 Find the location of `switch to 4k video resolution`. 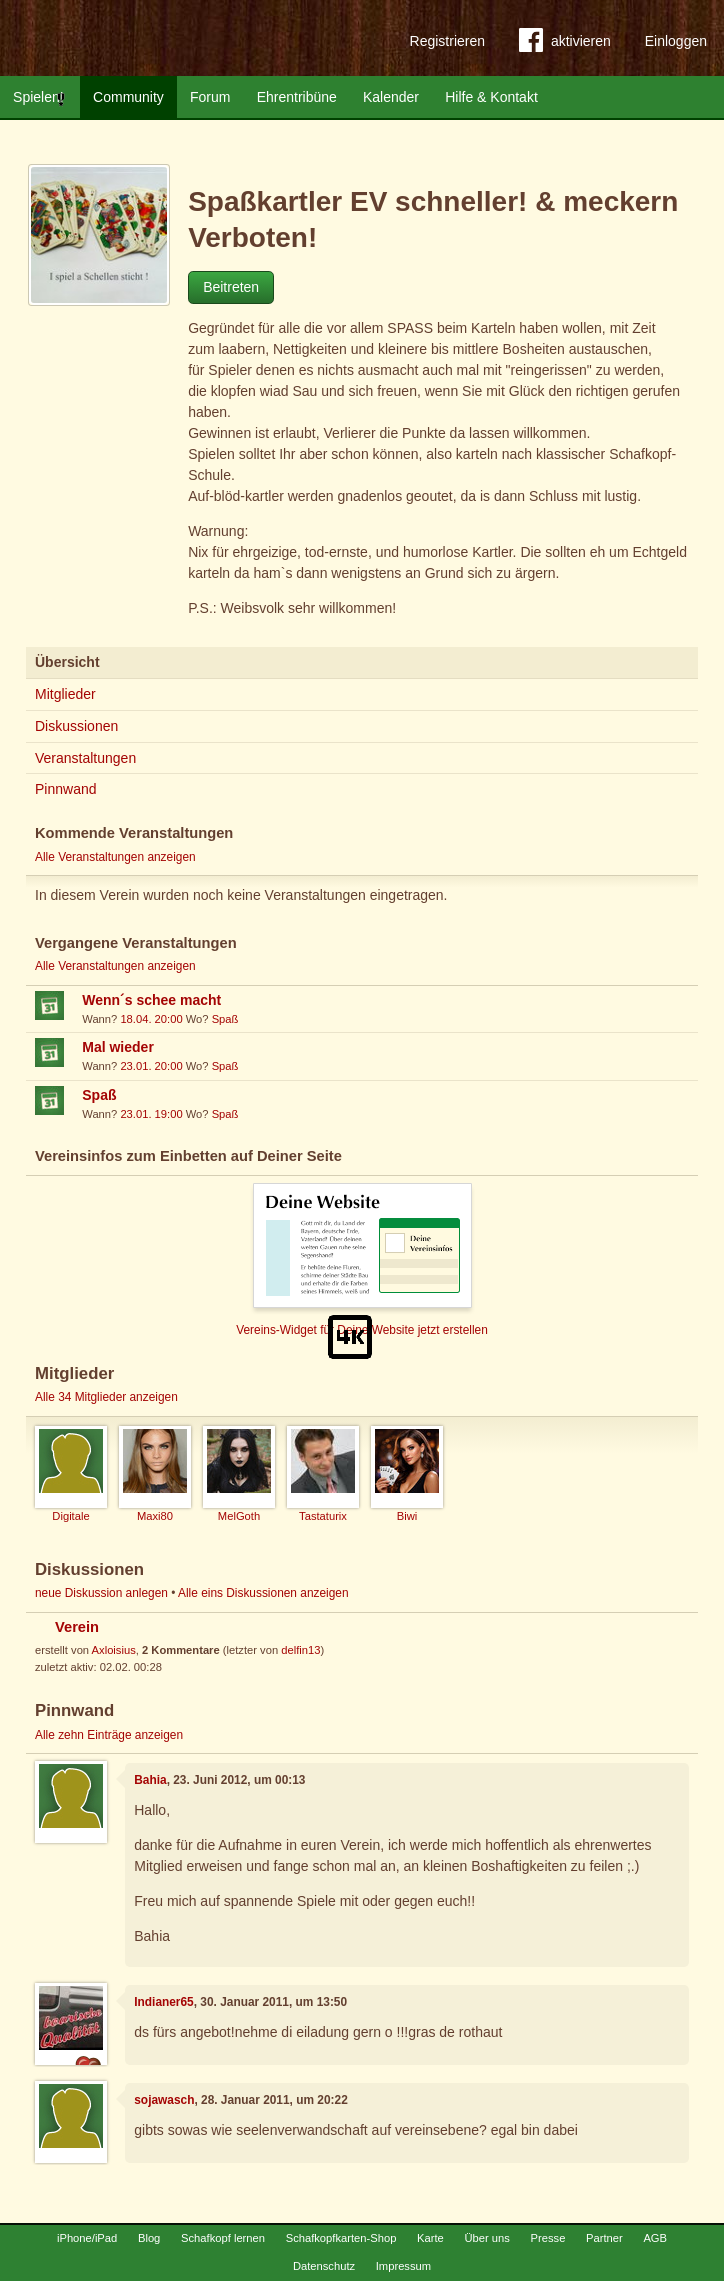

switch to 4k video resolution is located at coordinates (350, 1337).